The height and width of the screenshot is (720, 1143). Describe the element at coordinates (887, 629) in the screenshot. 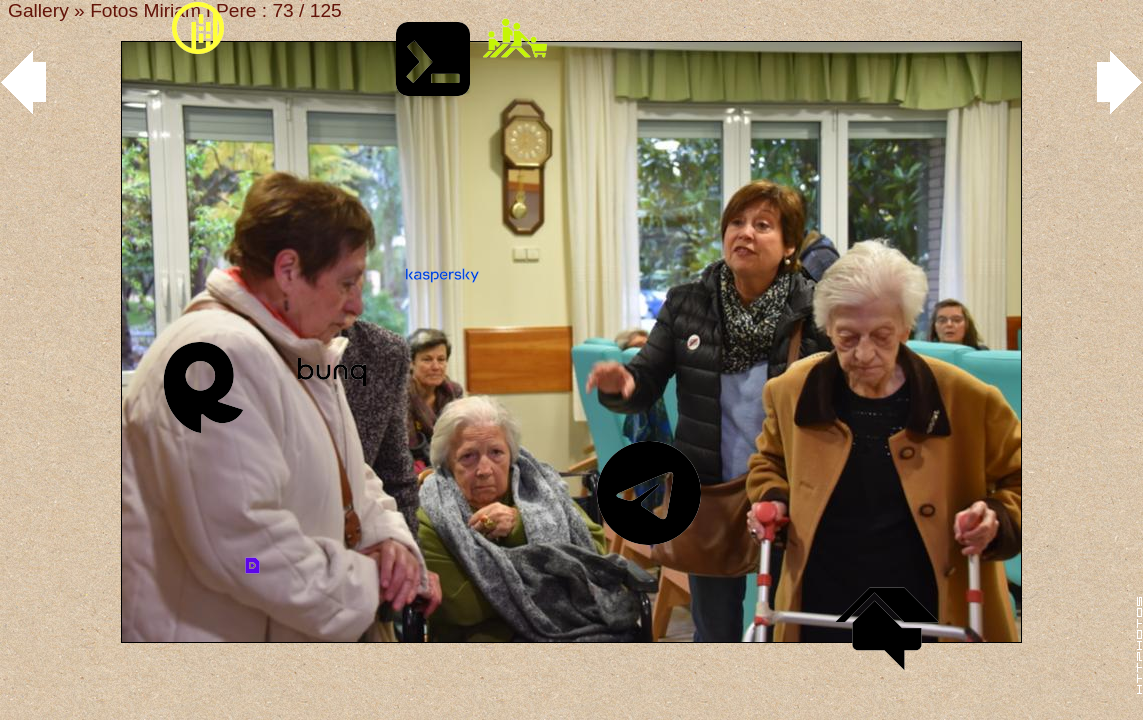

I see `open the HomeAdvisor app` at that location.